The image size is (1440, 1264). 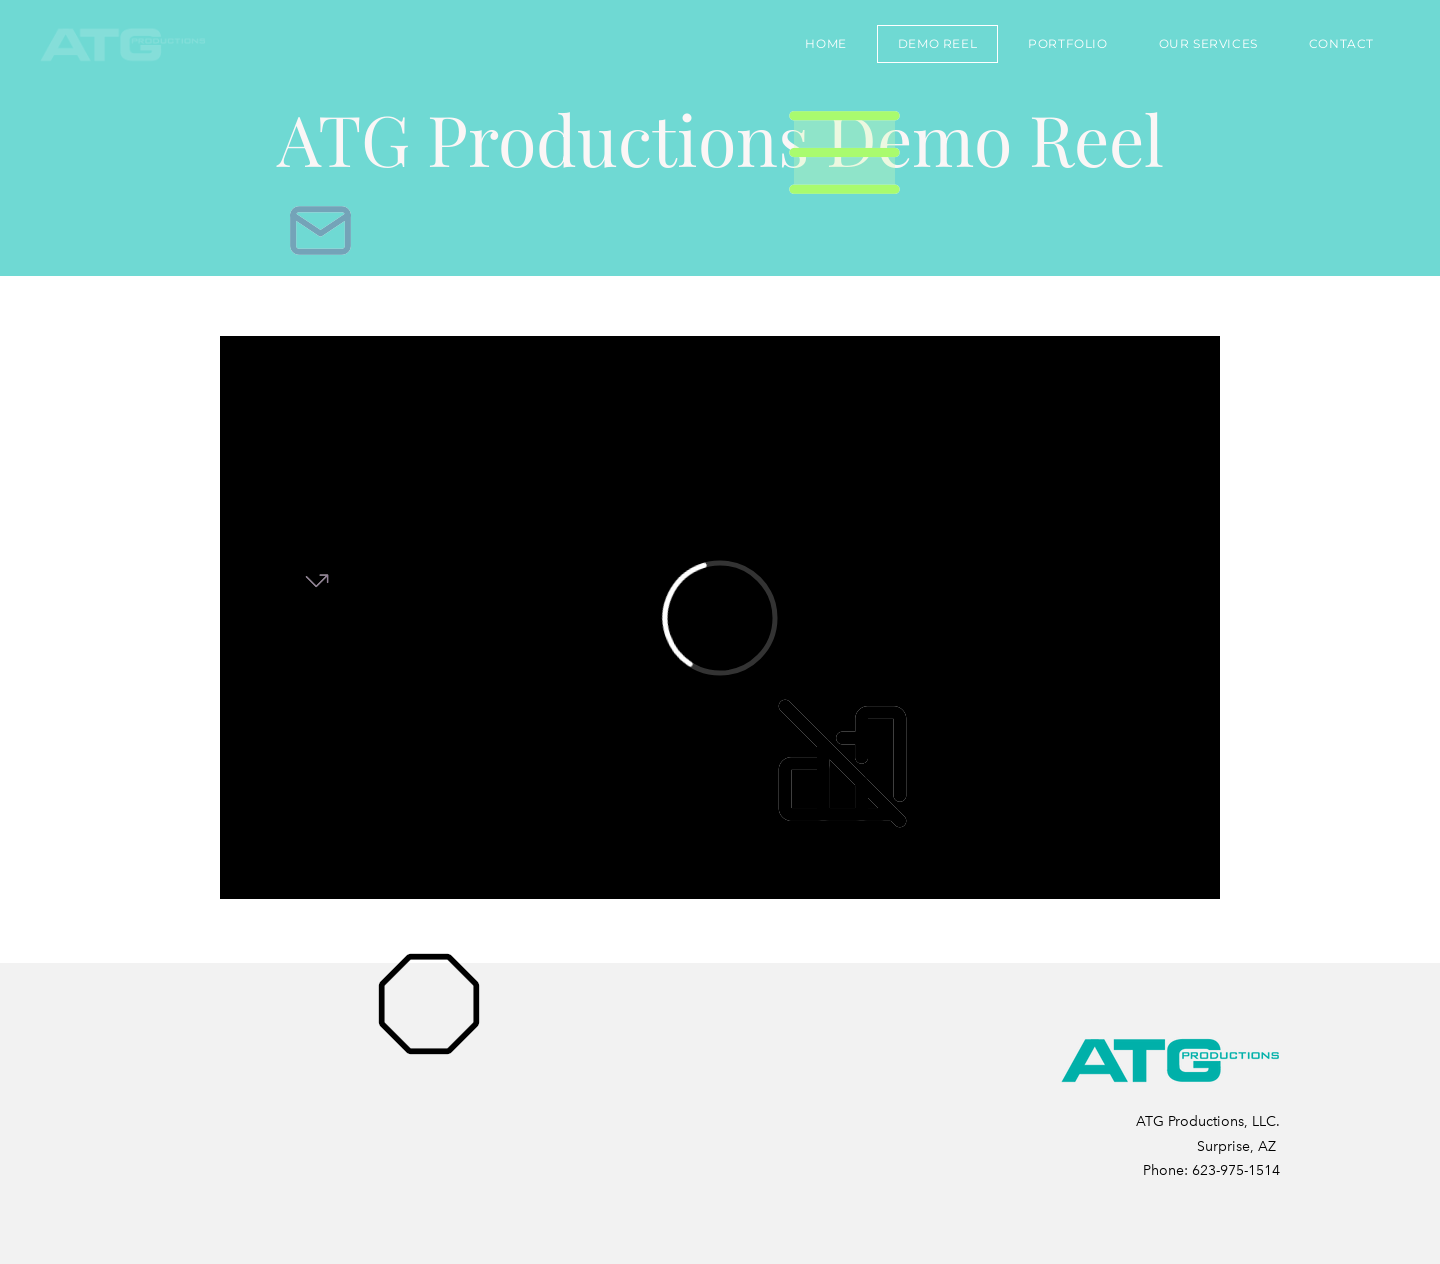 I want to click on indicates a stop or warning state, so click(x=429, y=1004).